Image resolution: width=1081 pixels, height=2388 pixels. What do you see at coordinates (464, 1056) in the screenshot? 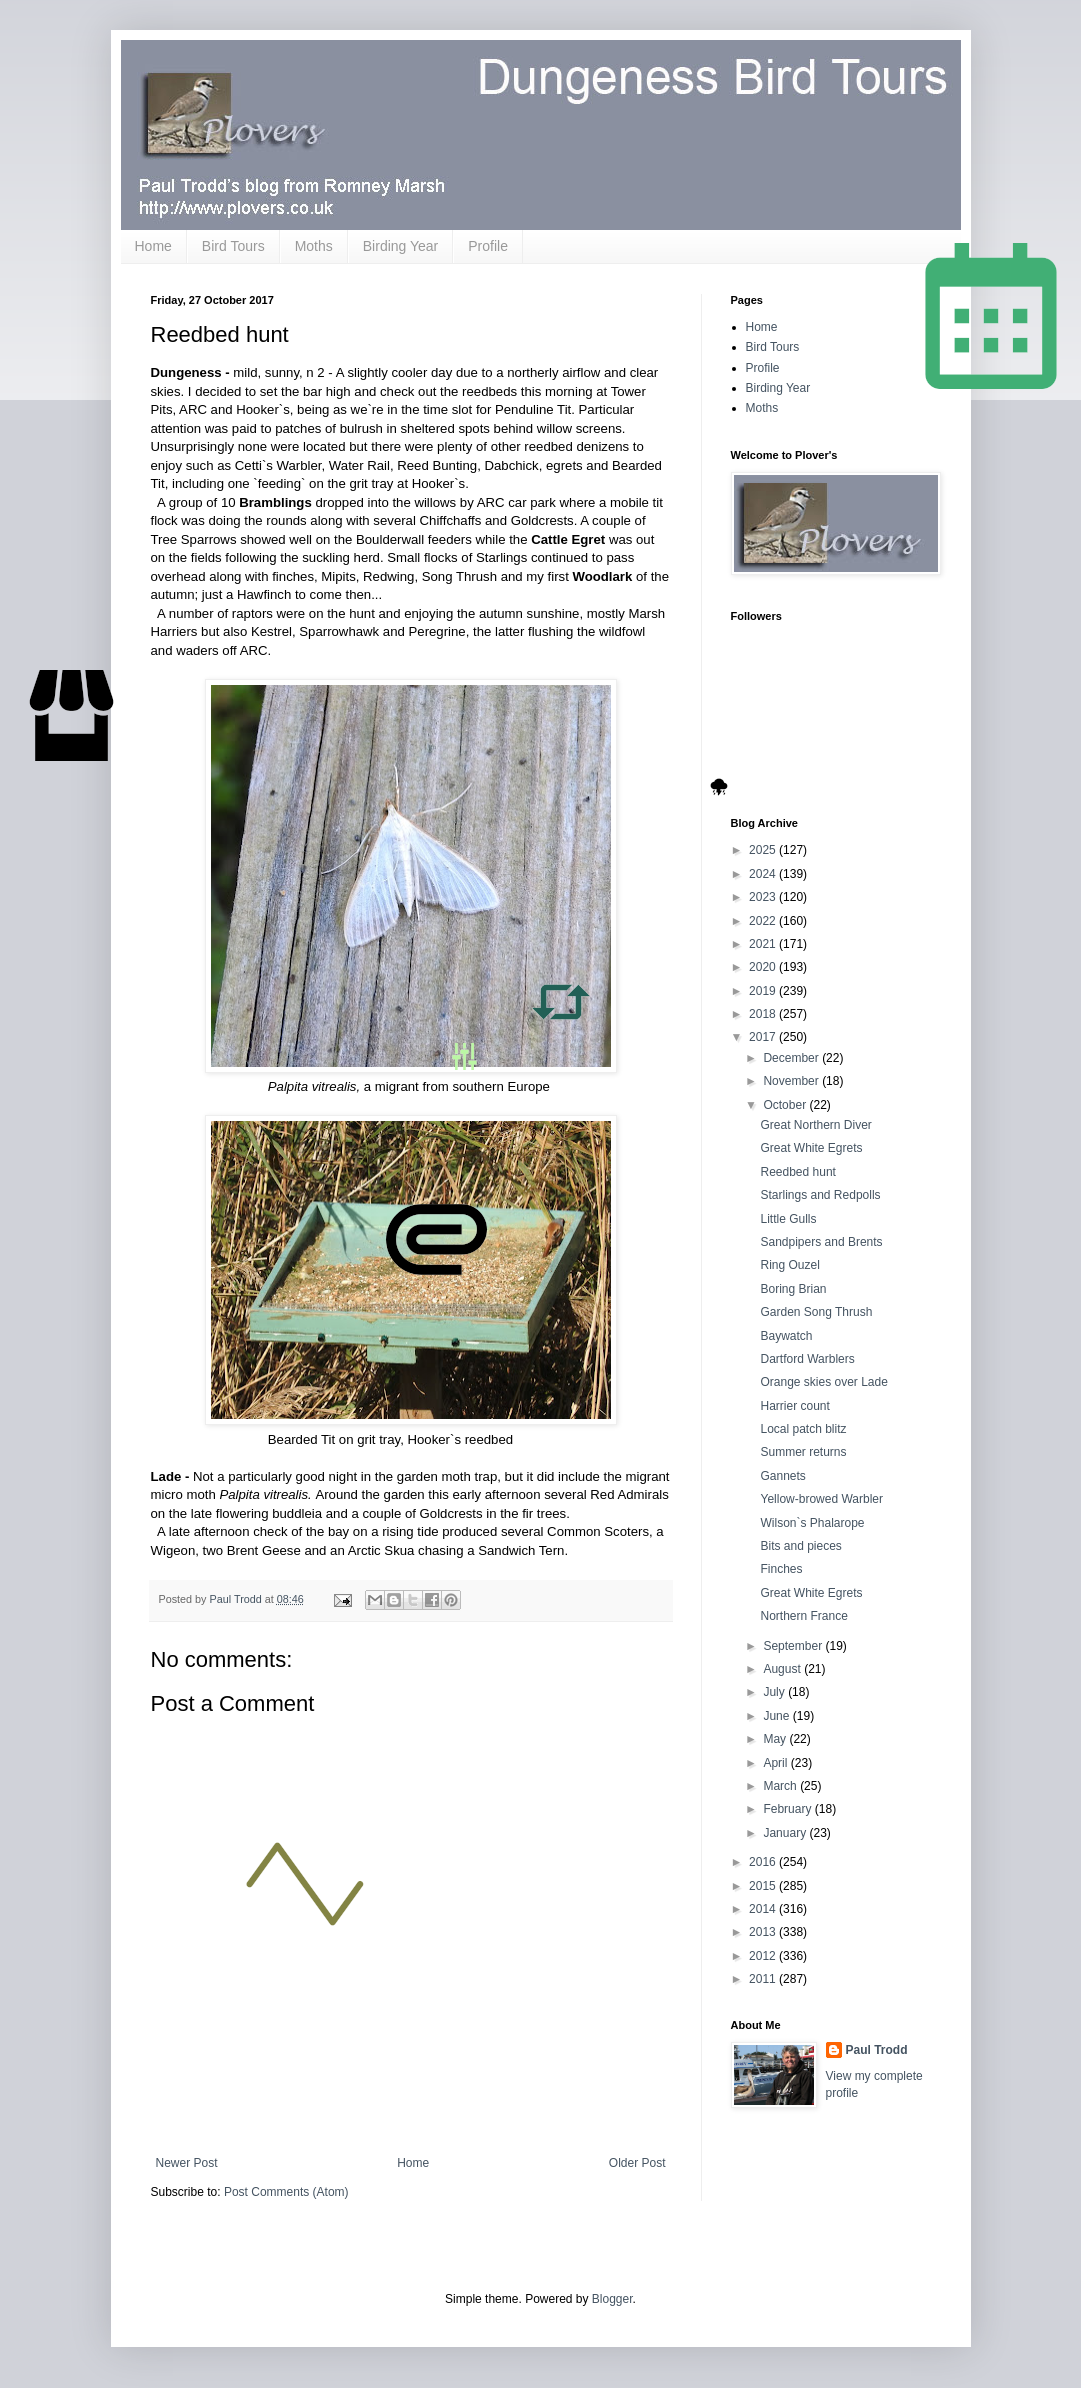
I see `adjust settings or preferences` at bounding box center [464, 1056].